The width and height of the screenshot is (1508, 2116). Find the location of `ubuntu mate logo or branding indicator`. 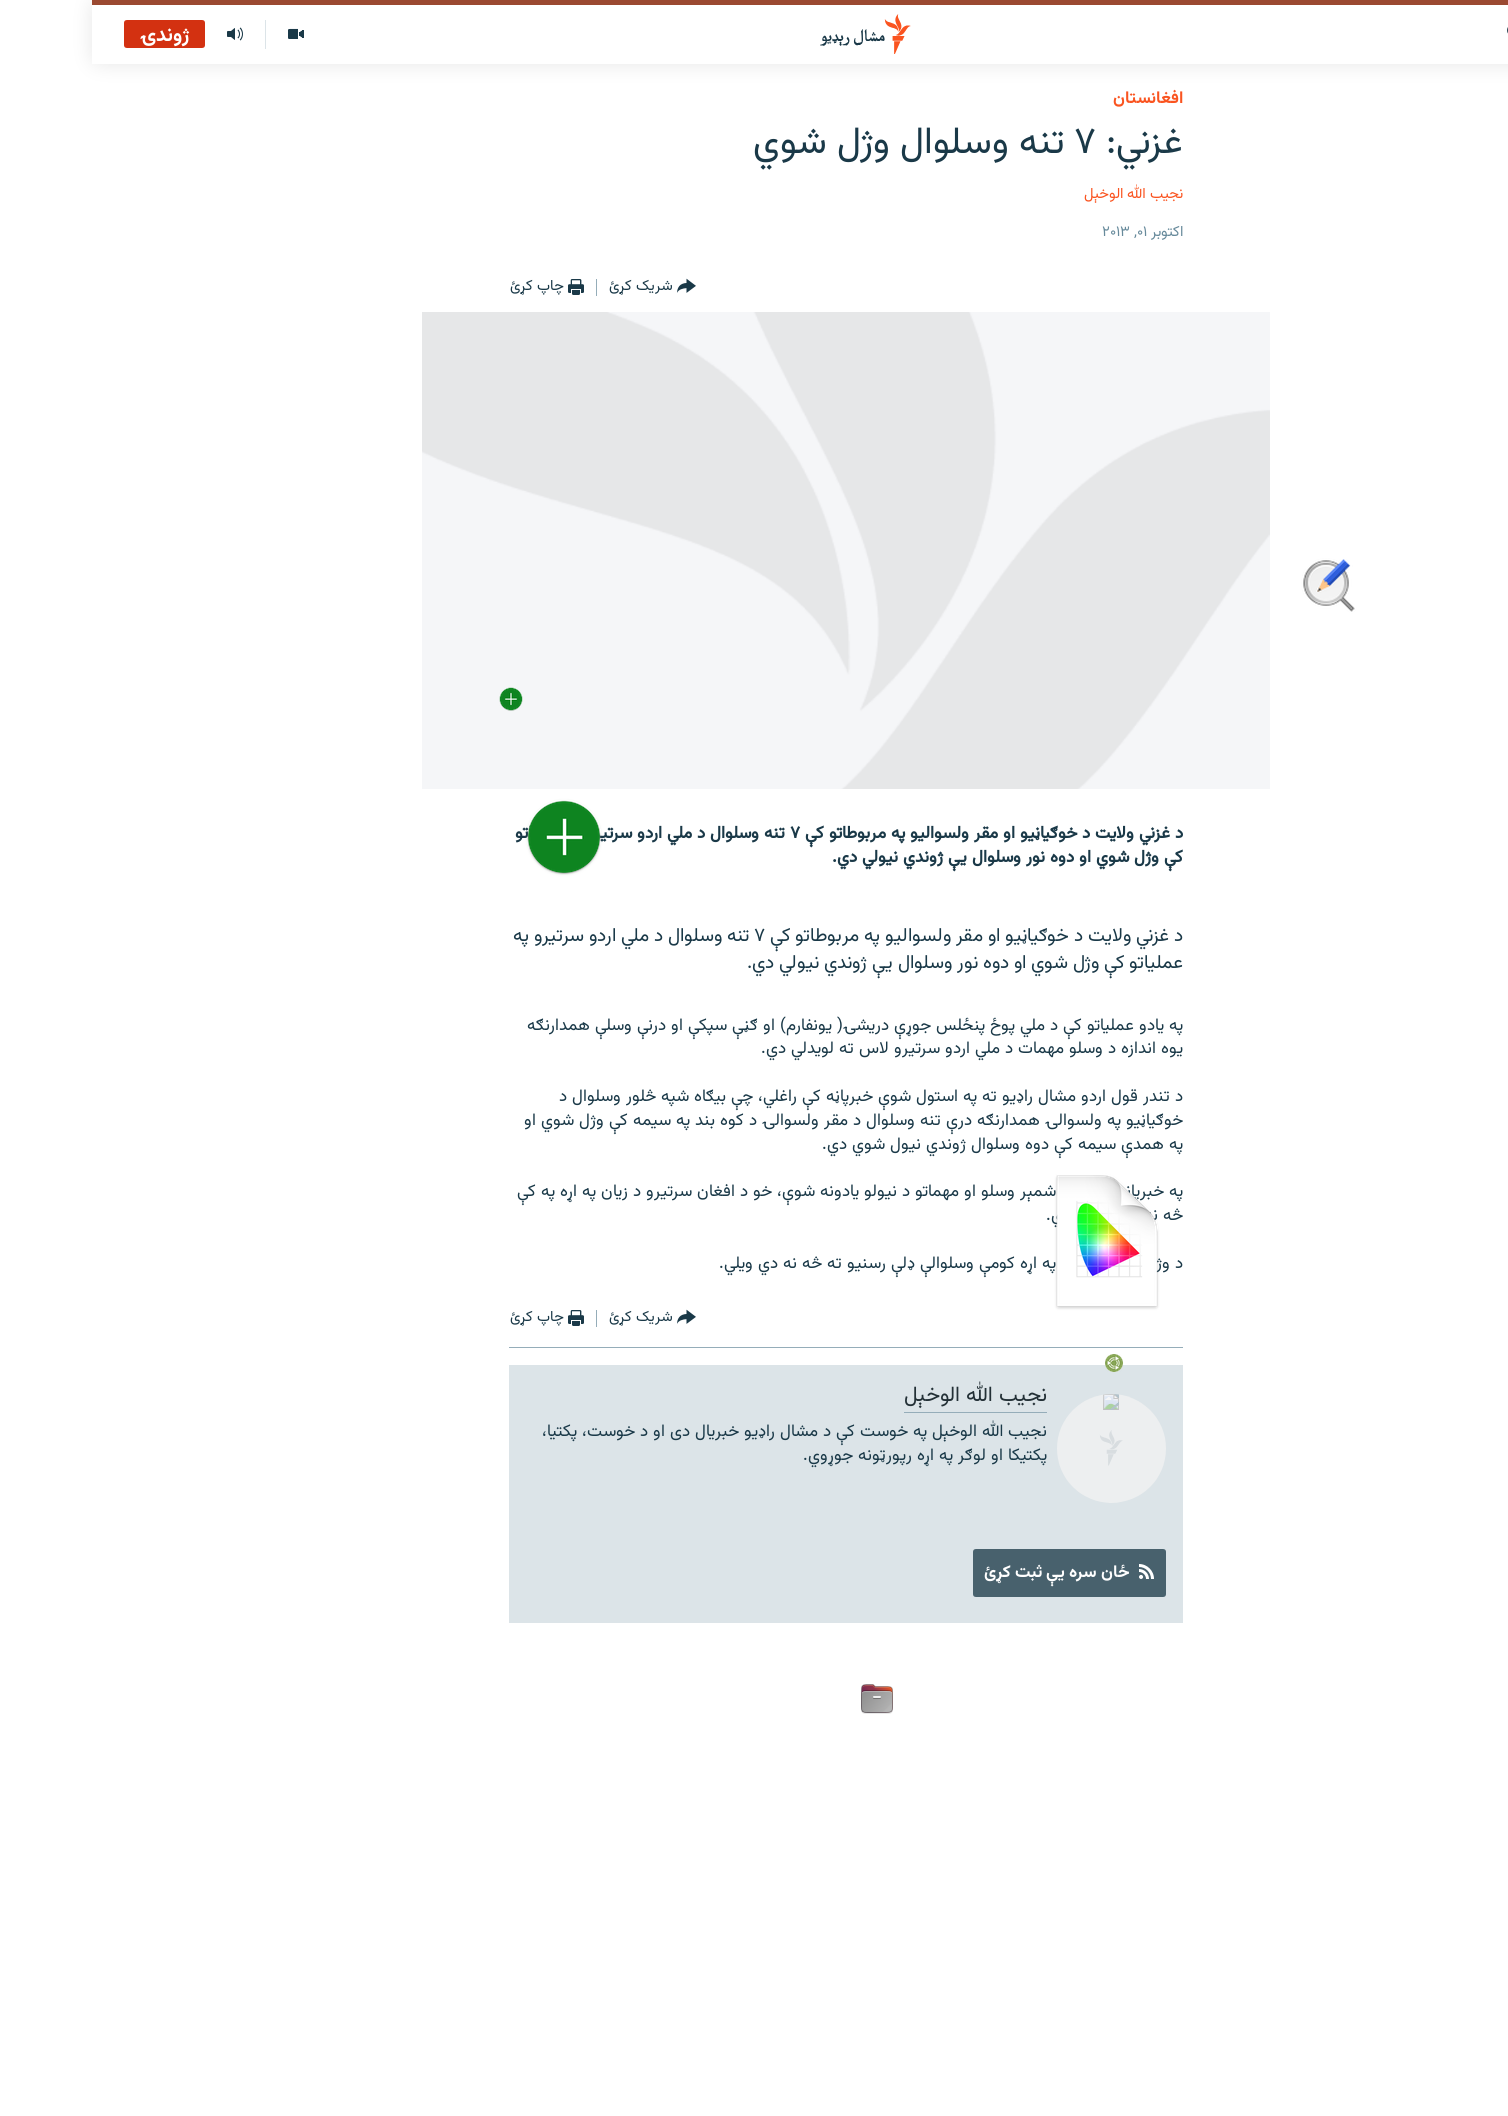

ubuntu mate logo or branding indicator is located at coordinates (1114, 1363).